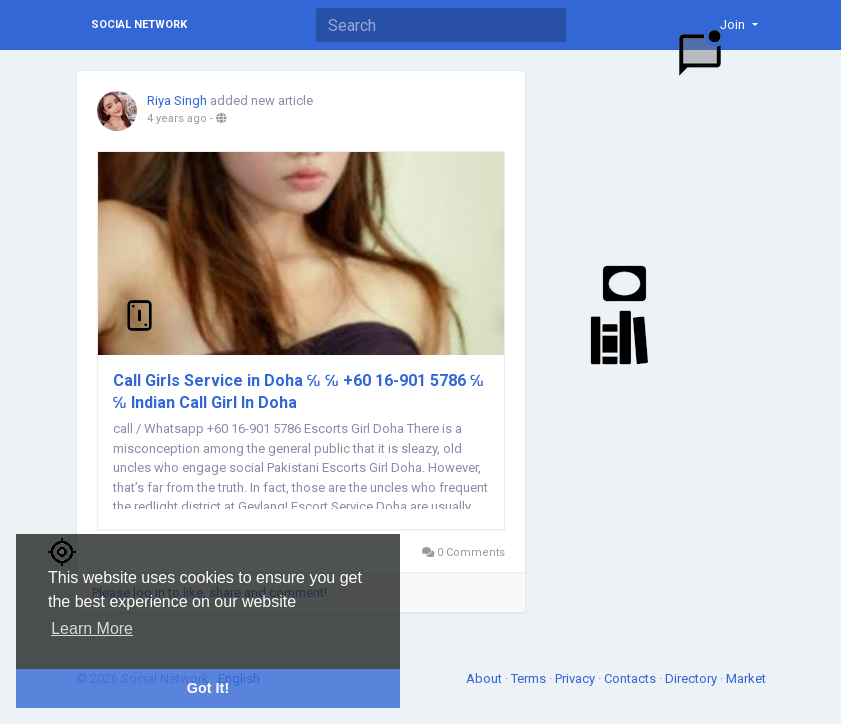 The image size is (841, 724). Describe the element at coordinates (139, 315) in the screenshot. I see `play a card game` at that location.